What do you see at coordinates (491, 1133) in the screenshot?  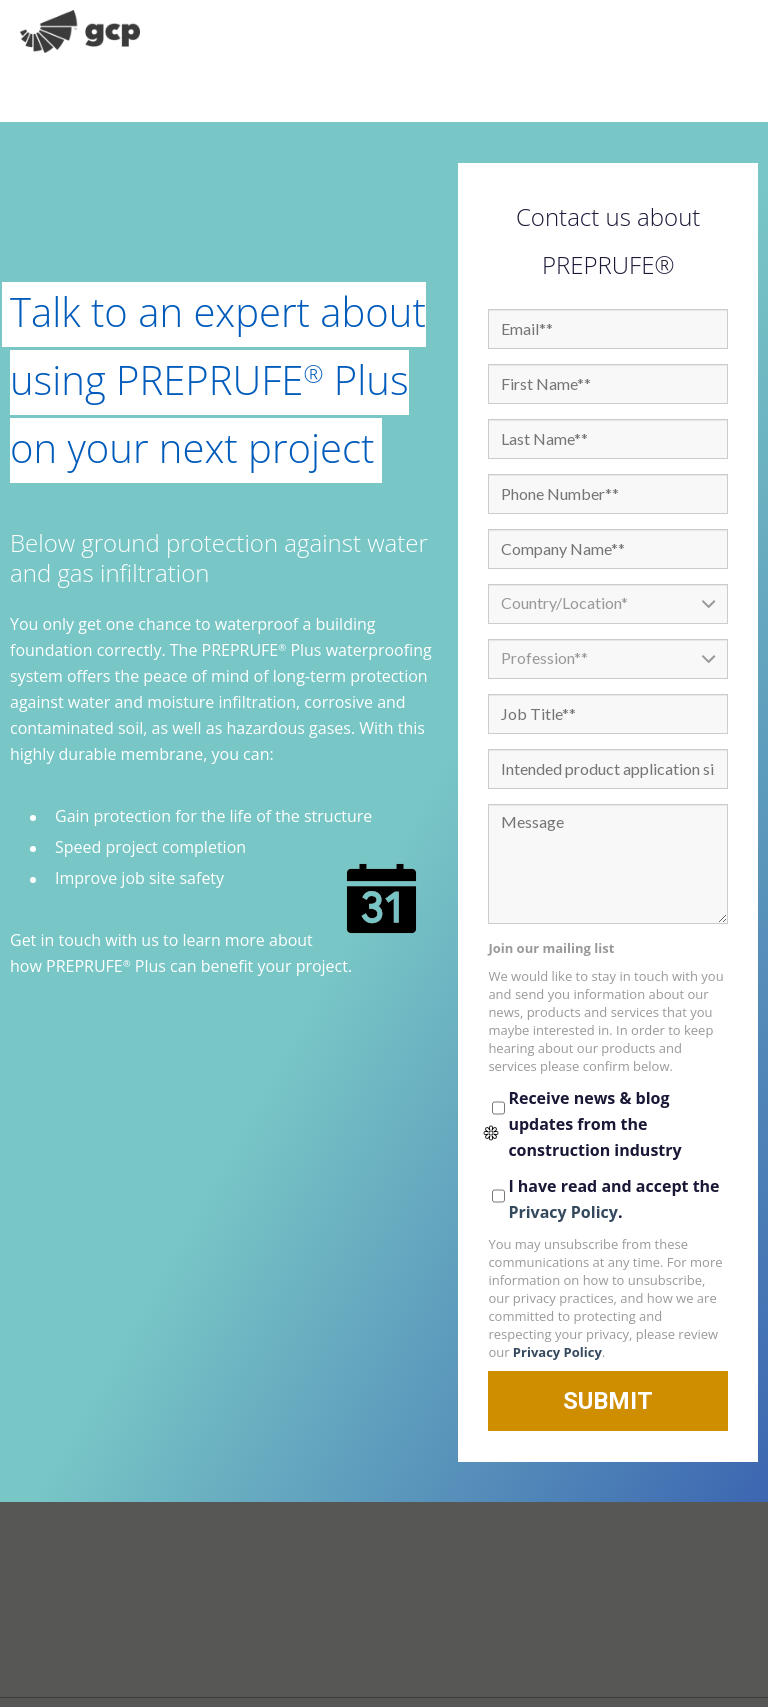 I see `access garden or plant care features` at bounding box center [491, 1133].